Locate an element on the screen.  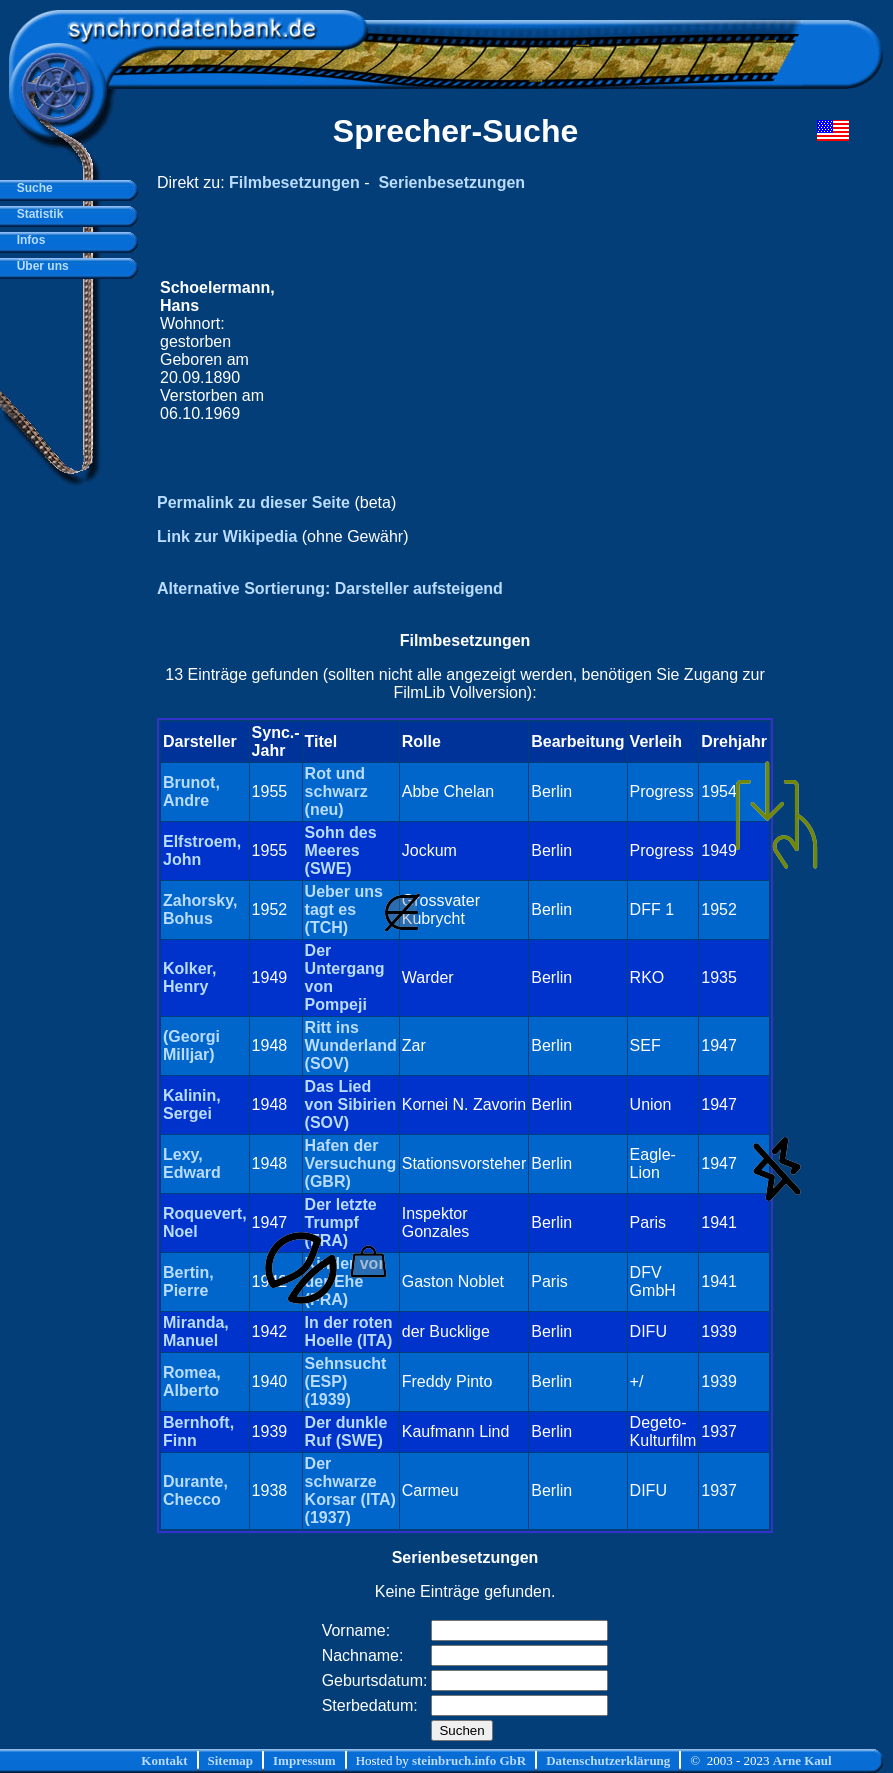
withdraw or receive funds is located at coordinates (771, 815).